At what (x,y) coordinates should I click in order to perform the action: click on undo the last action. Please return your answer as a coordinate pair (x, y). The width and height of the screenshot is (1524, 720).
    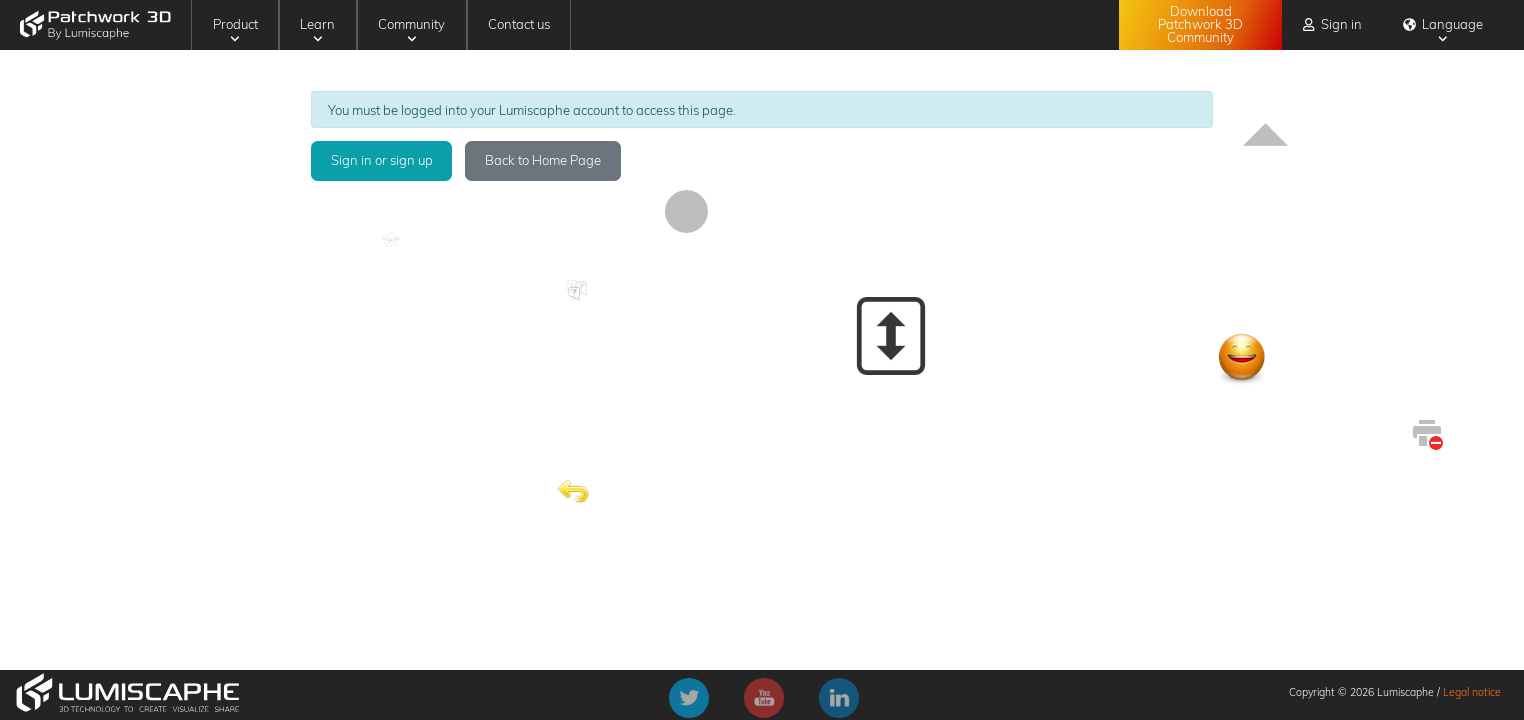
    Looking at the image, I should click on (573, 490).